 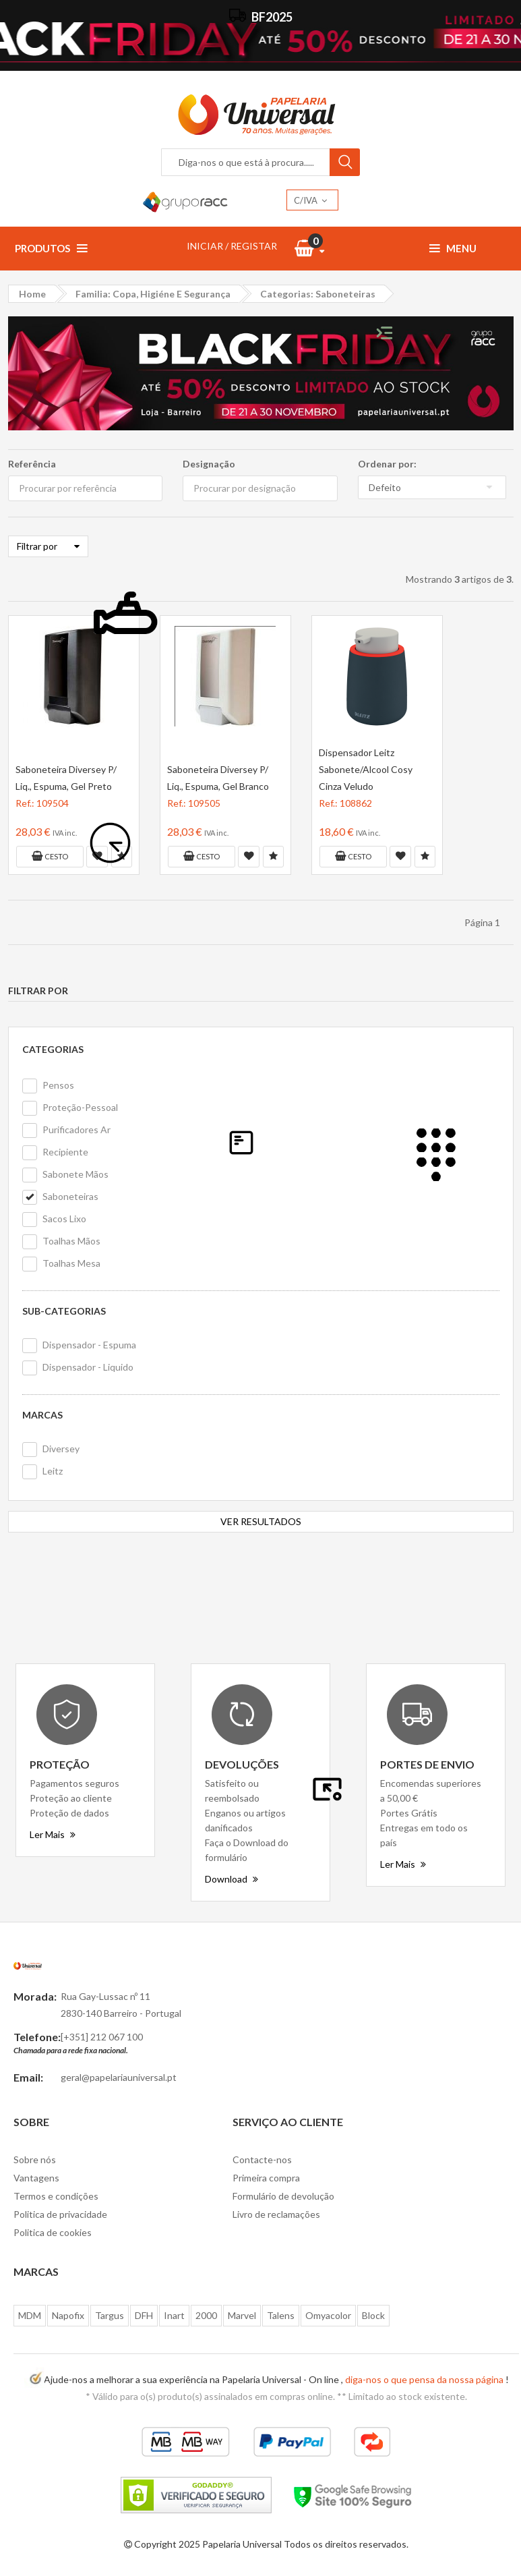 I want to click on pin item to the end of a list, so click(x=327, y=1789).